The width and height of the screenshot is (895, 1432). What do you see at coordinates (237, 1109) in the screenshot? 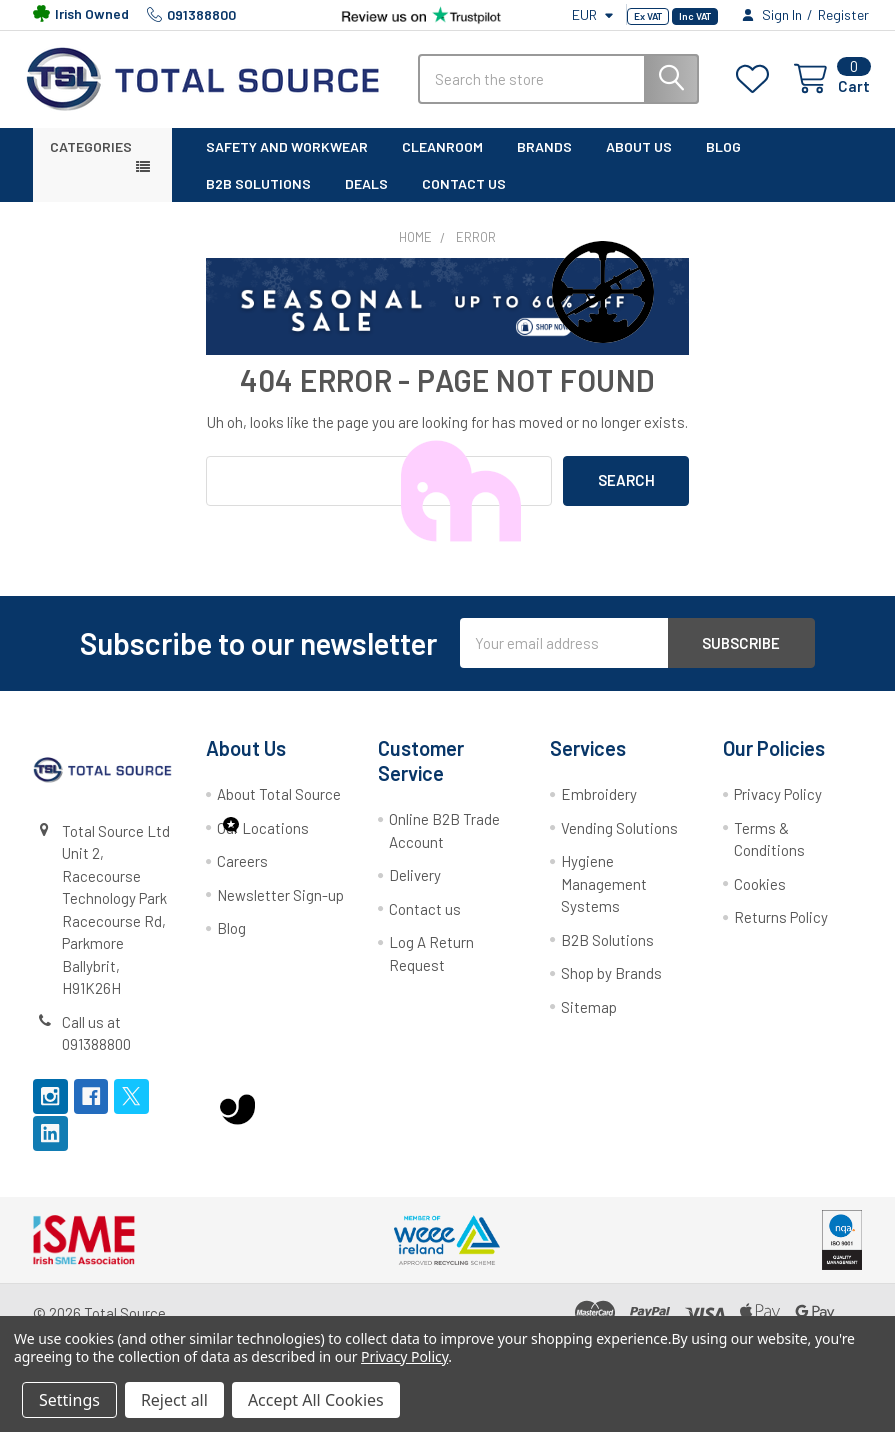
I see `ultralytics company logo` at bounding box center [237, 1109].